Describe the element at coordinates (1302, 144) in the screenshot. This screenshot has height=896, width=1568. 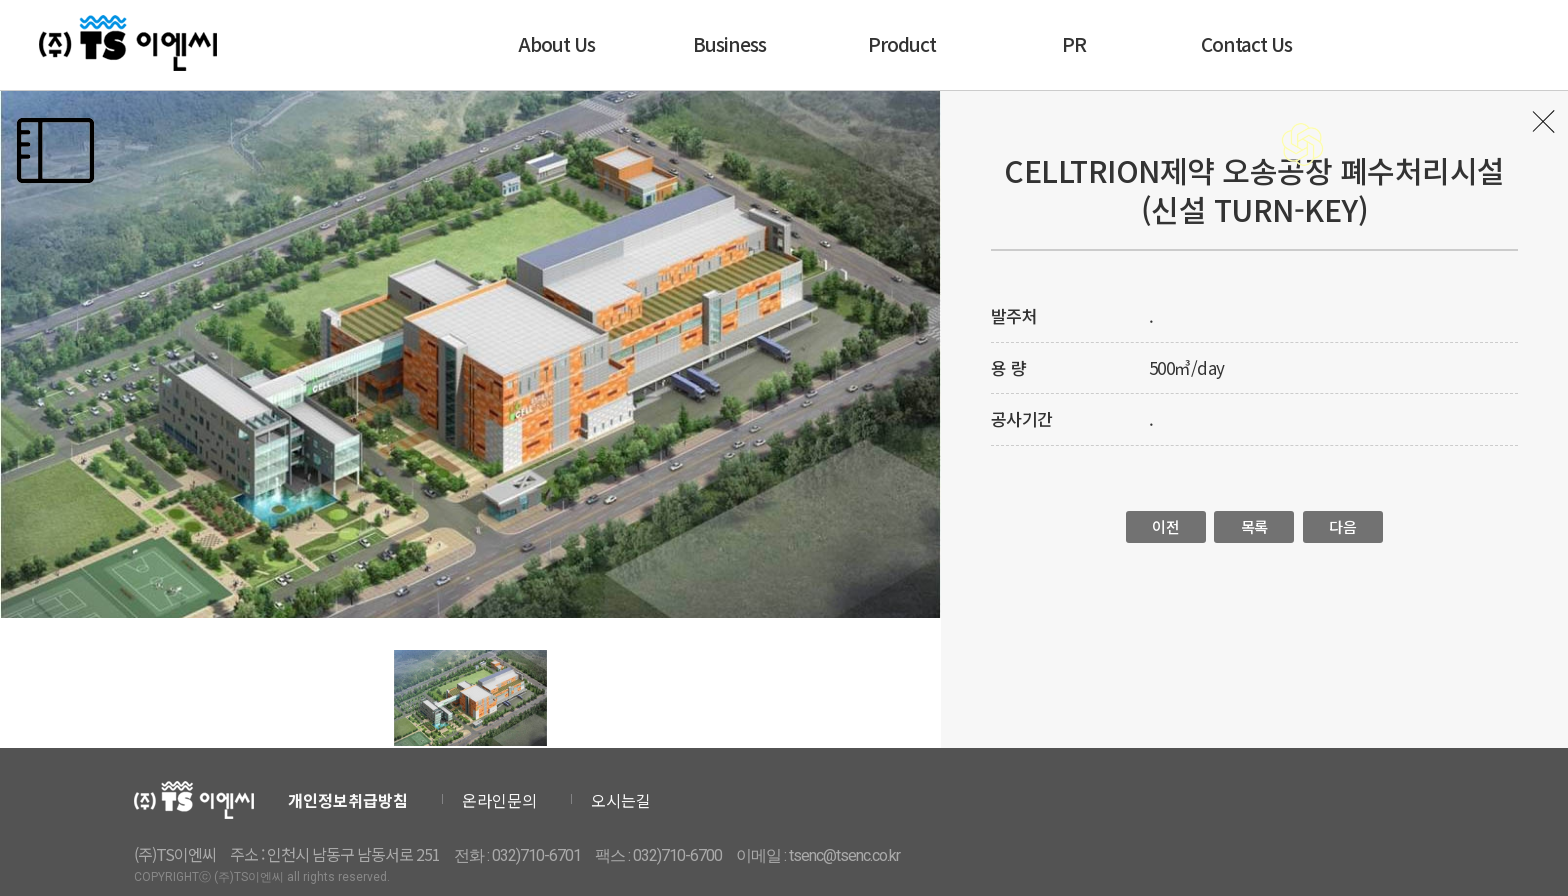
I see `access OpenAI services or ChatGPT` at that location.